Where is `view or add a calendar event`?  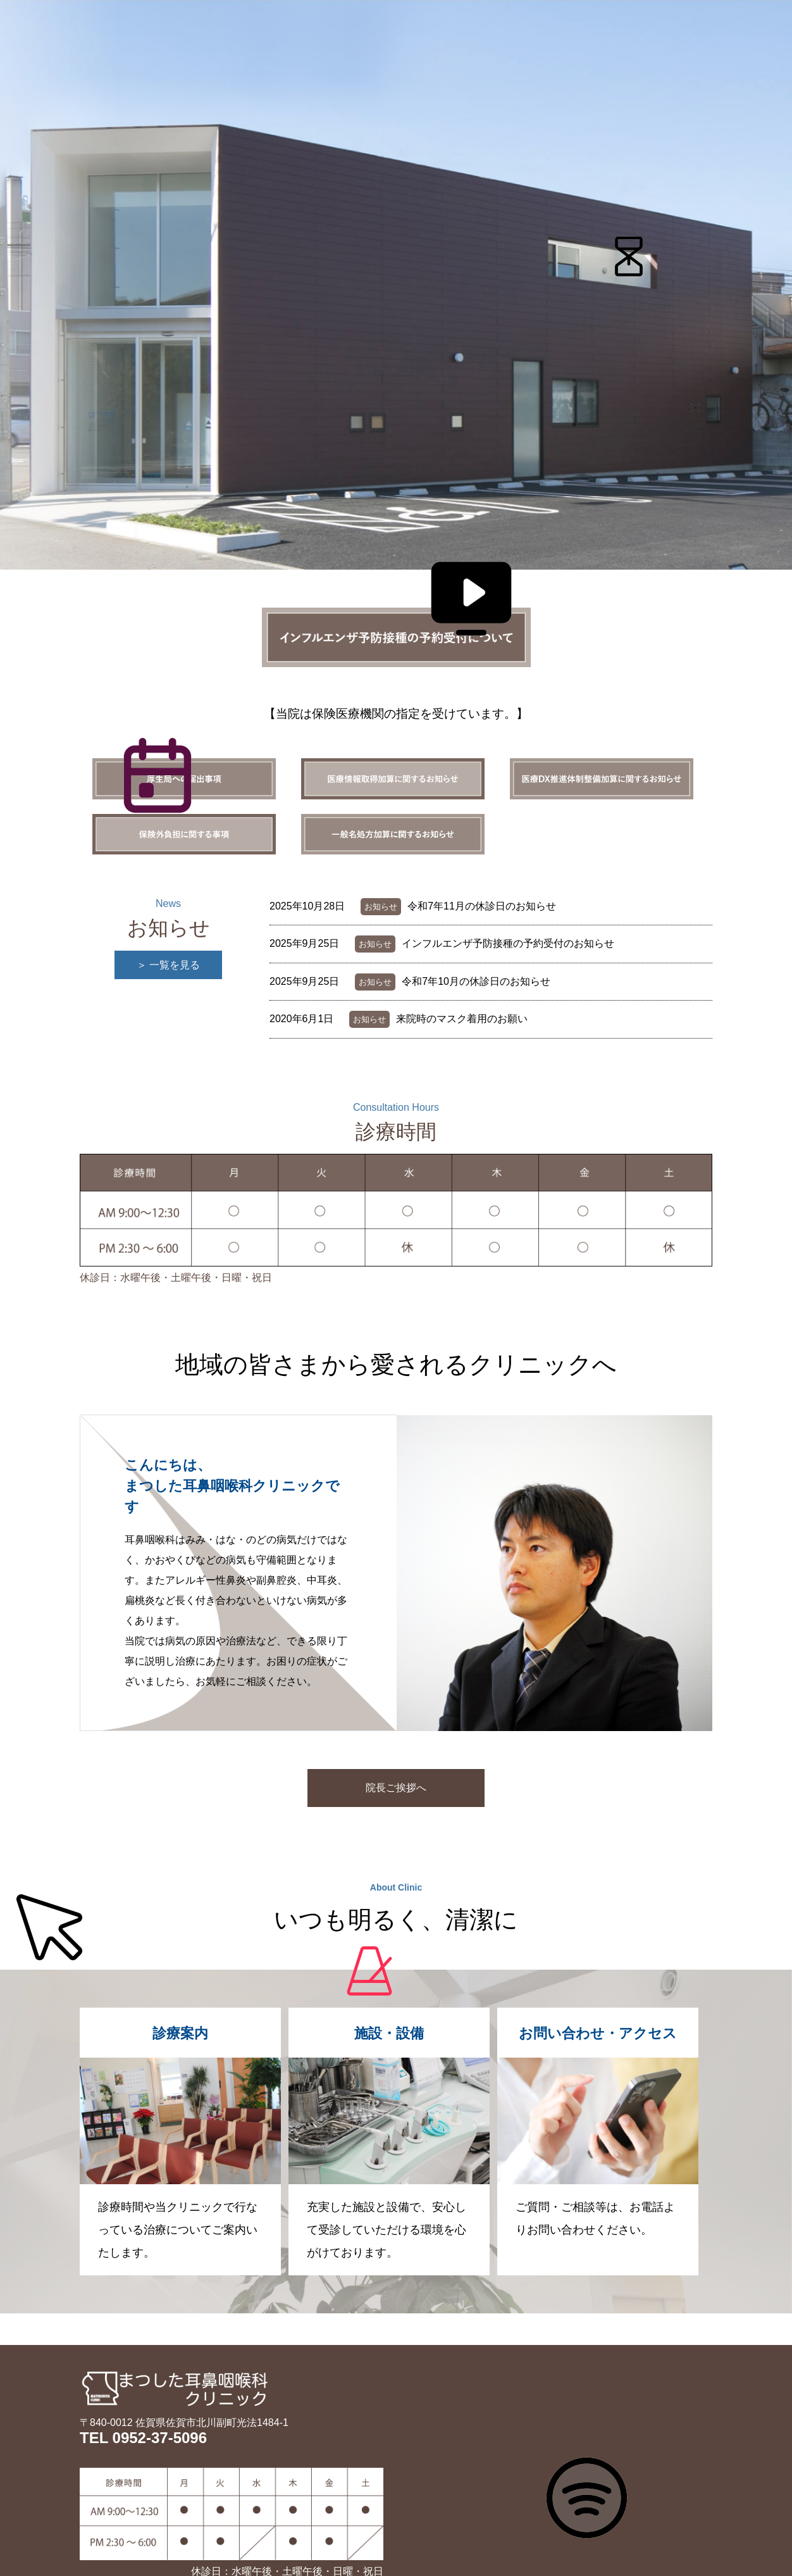
view or add a calendar event is located at coordinates (158, 775).